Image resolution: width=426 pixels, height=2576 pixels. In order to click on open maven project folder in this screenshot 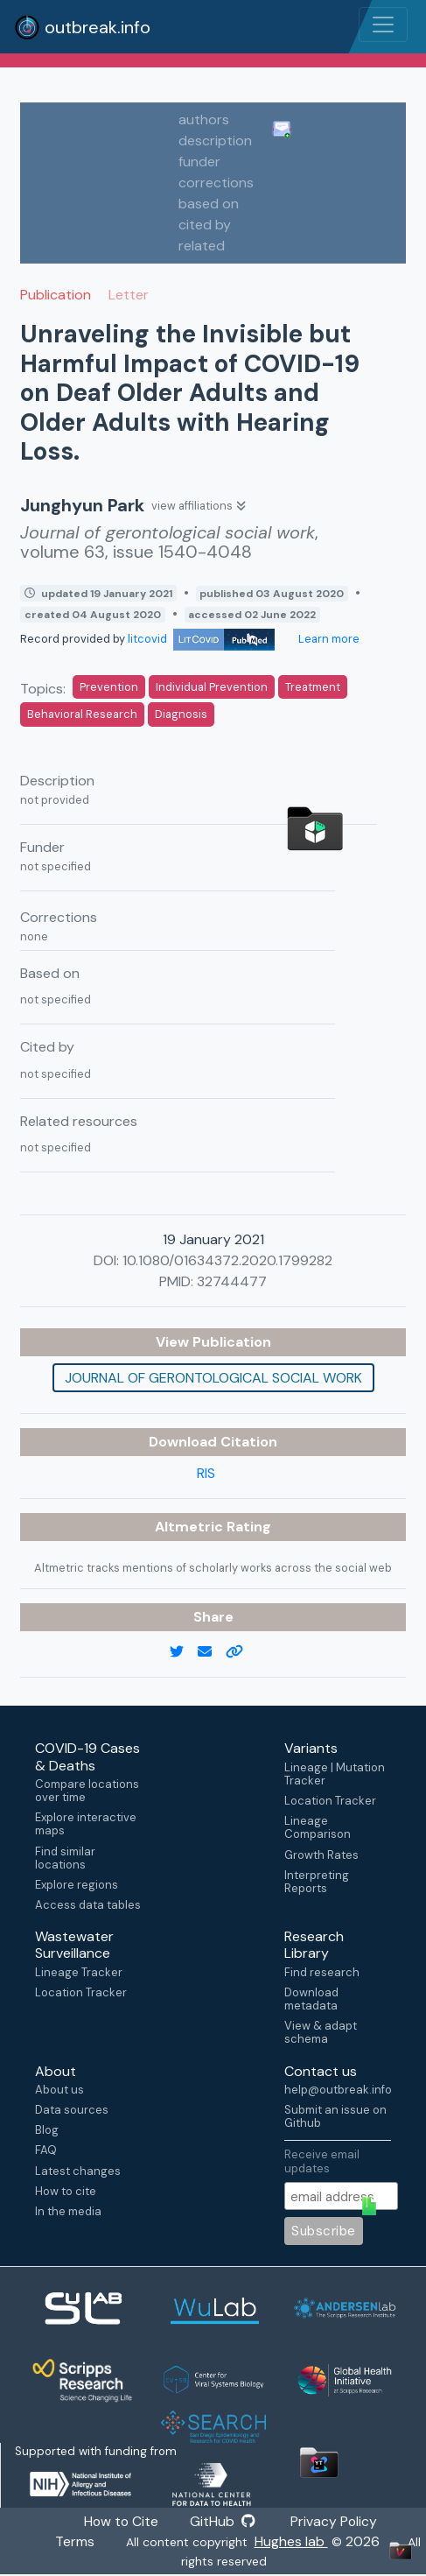, I will do `click(401, 2551)`.